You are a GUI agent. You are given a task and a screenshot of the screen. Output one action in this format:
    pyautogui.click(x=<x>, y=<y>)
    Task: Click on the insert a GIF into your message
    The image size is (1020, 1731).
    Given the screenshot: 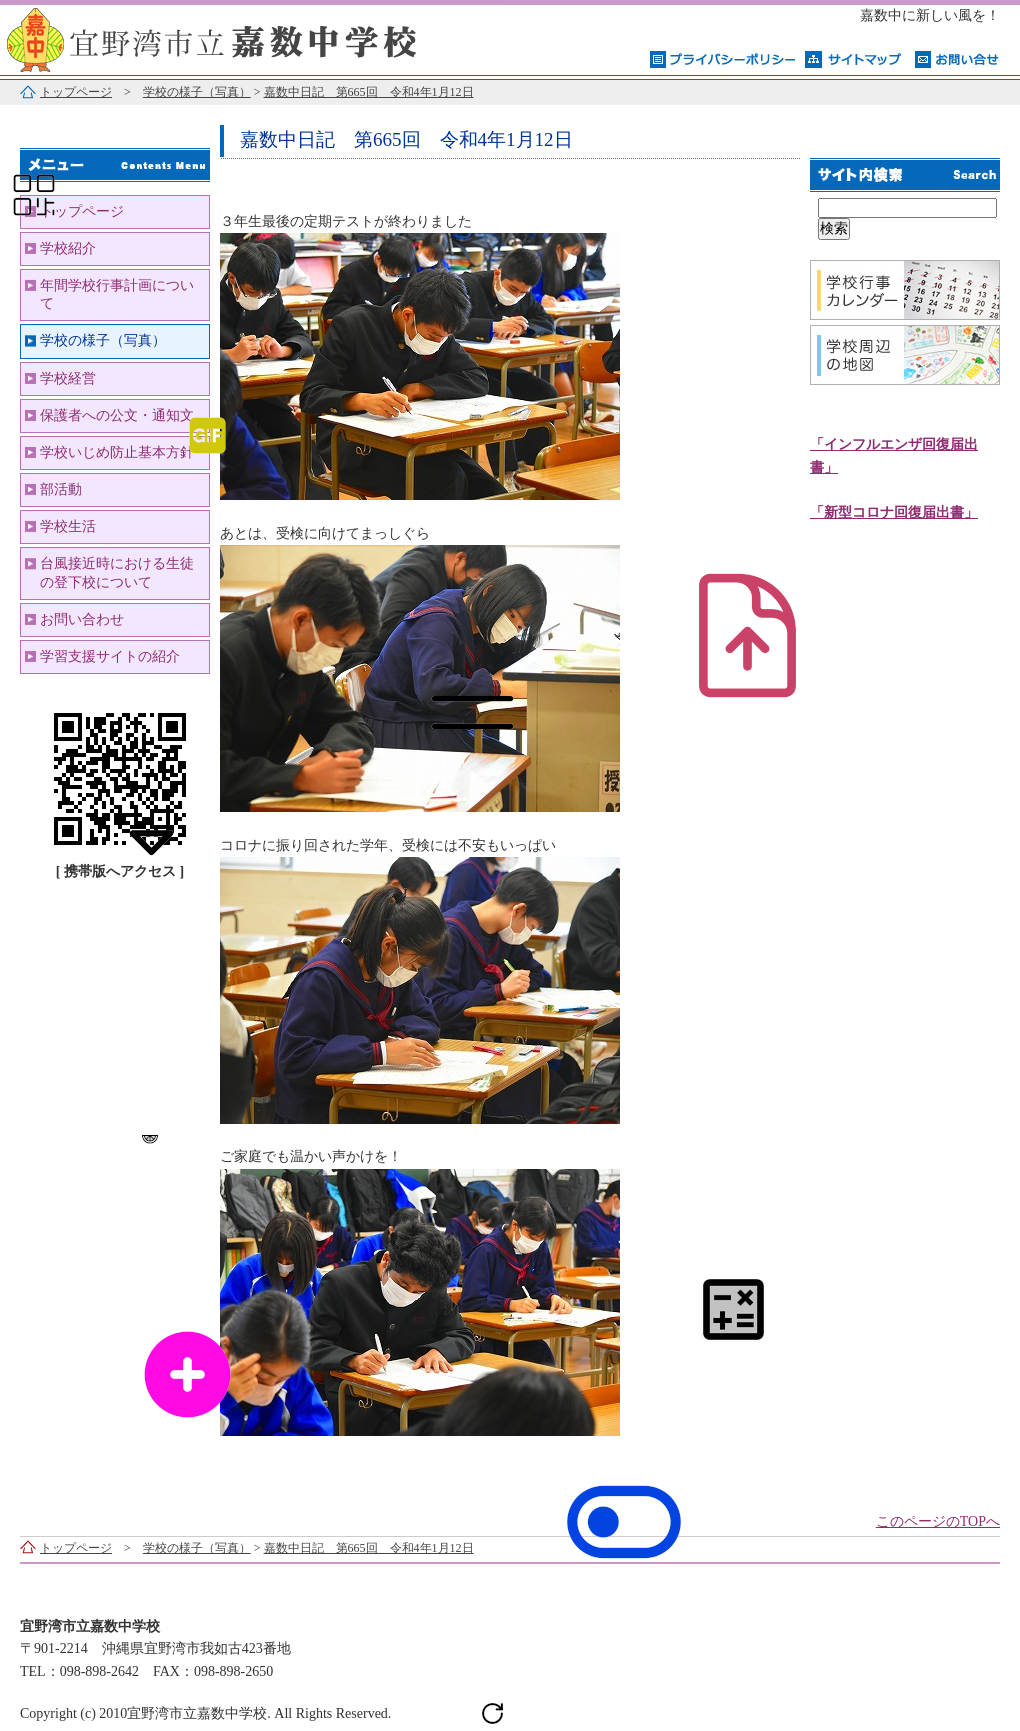 What is the action you would take?
    pyautogui.click(x=207, y=435)
    